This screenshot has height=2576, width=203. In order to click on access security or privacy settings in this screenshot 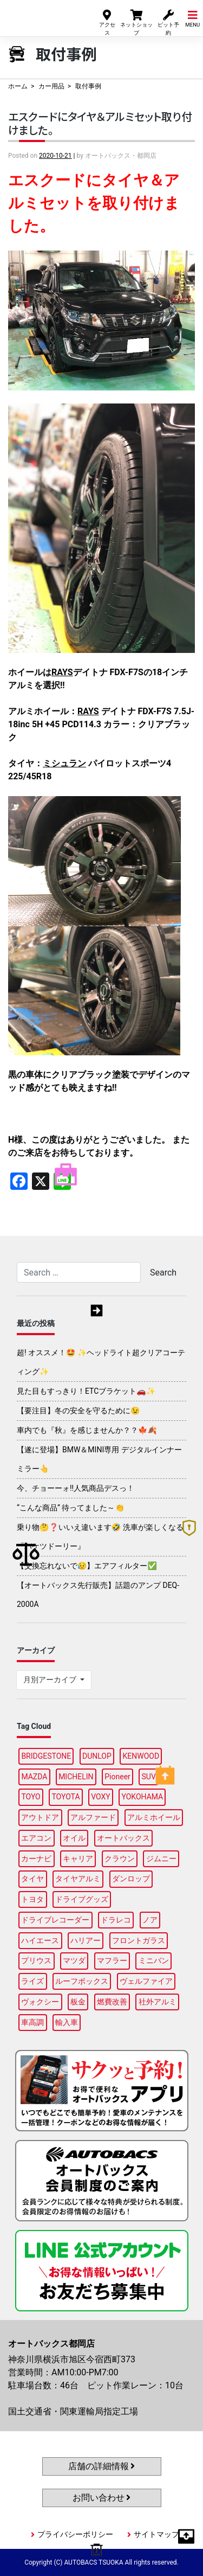, I will do `click(189, 1528)`.